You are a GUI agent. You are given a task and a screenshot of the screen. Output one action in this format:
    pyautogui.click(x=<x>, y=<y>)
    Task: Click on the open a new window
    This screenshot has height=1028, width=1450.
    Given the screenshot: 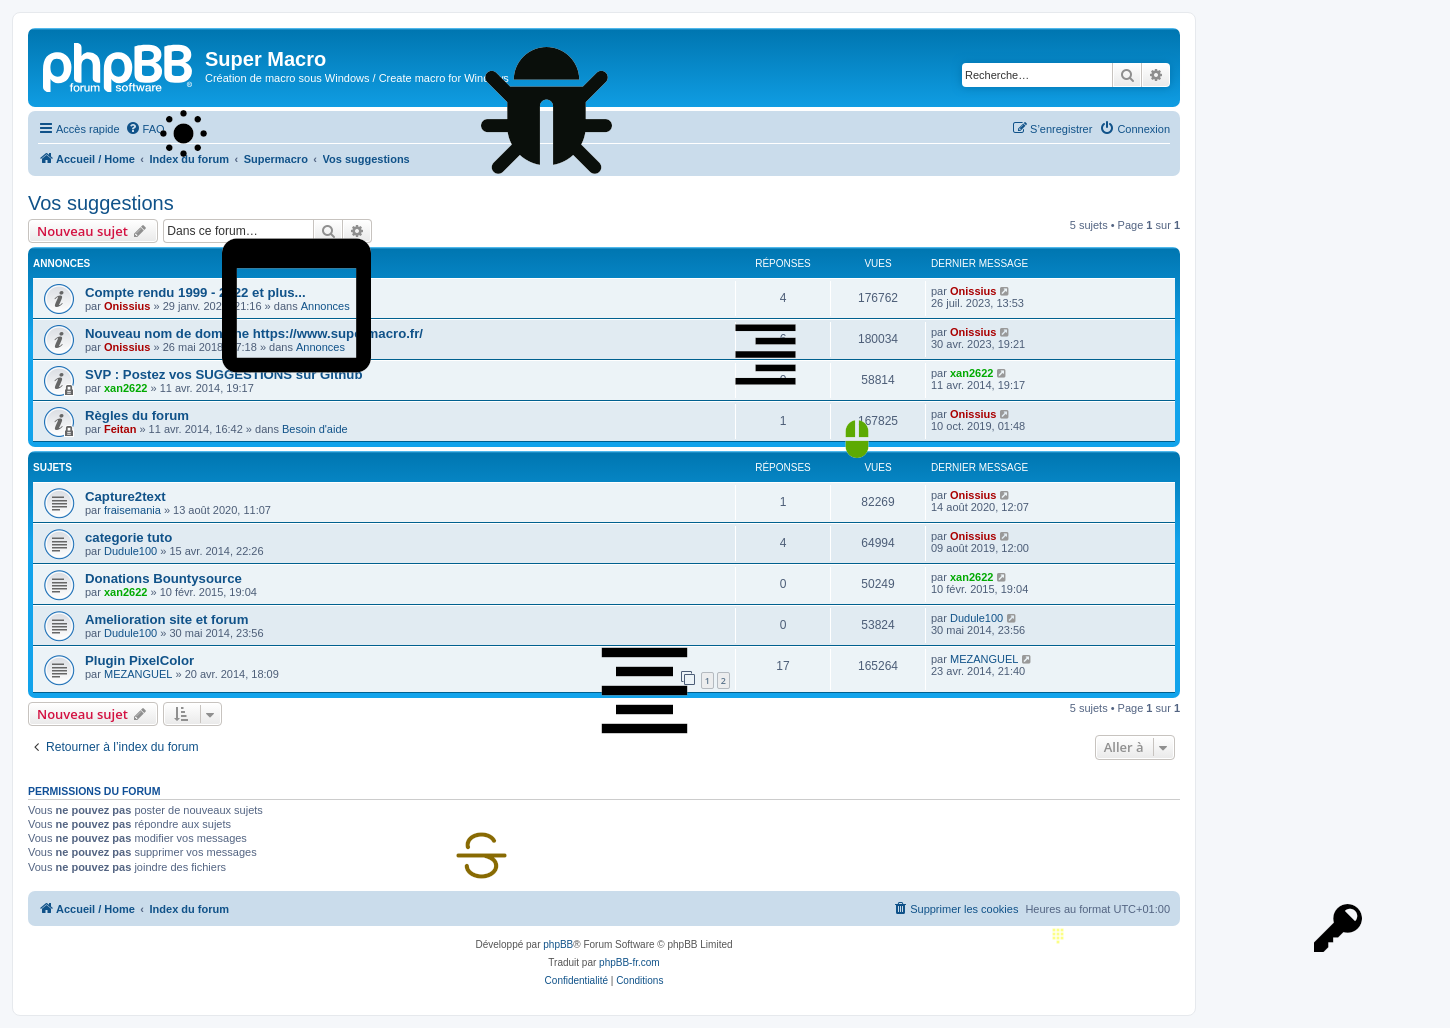 What is the action you would take?
    pyautogui.click(x=296, y=305)
    